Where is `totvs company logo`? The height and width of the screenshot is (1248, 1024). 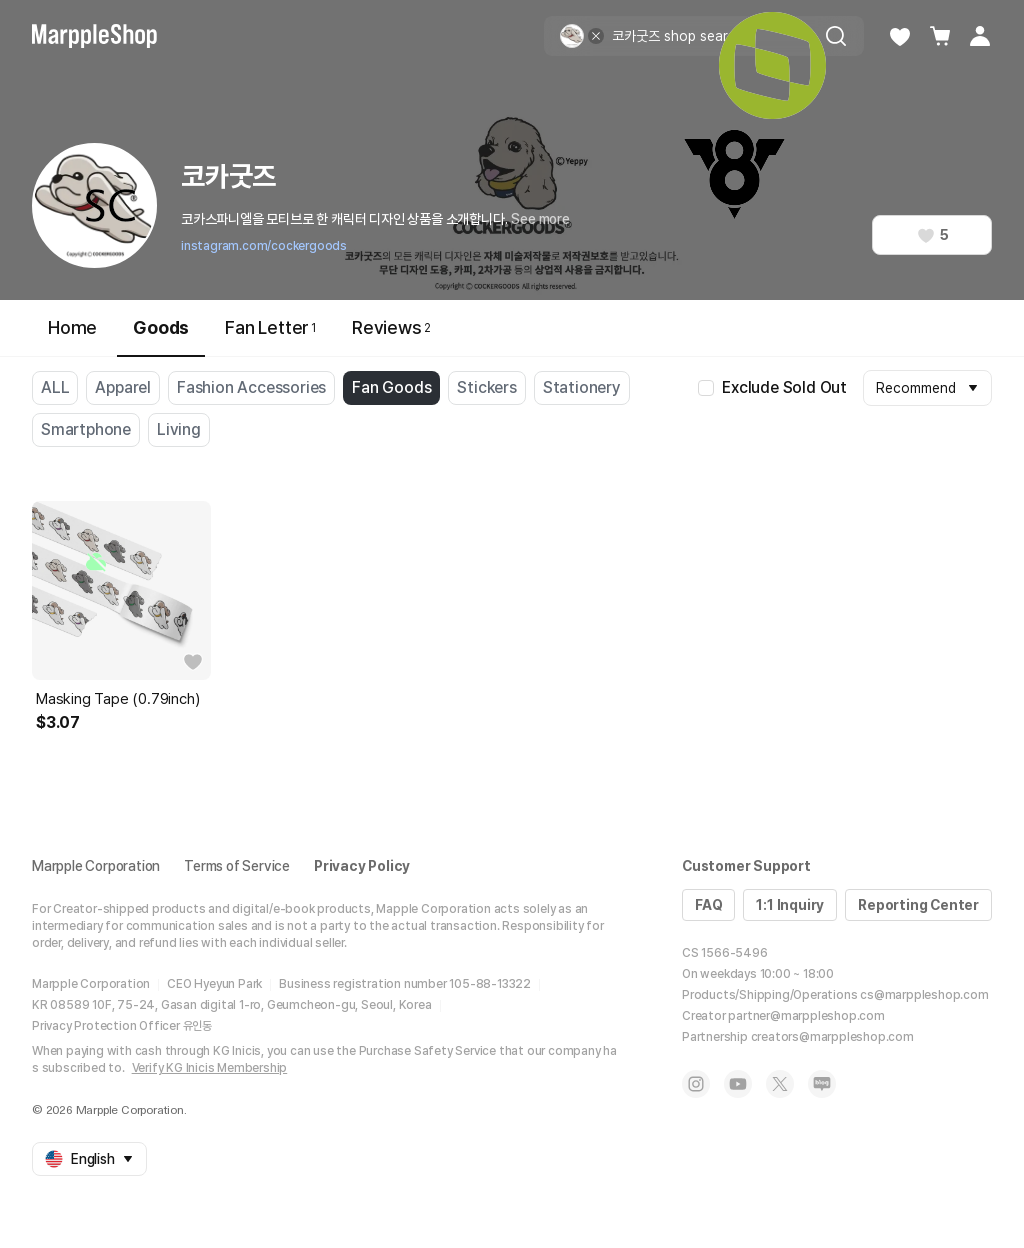 totvs company logo is located at coordinates (772, 65).